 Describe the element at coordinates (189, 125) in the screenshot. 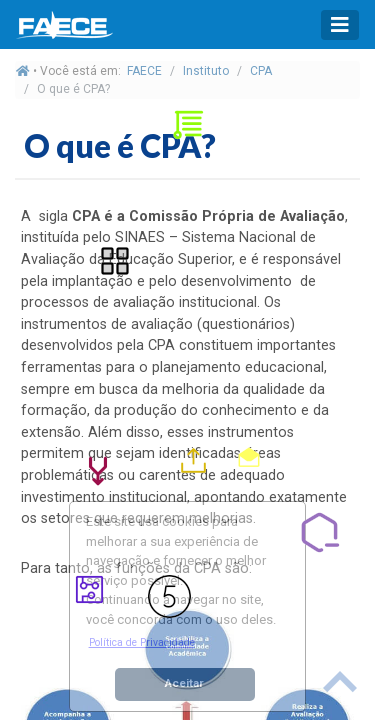

I see `adjust window blinds or shades` at that location.